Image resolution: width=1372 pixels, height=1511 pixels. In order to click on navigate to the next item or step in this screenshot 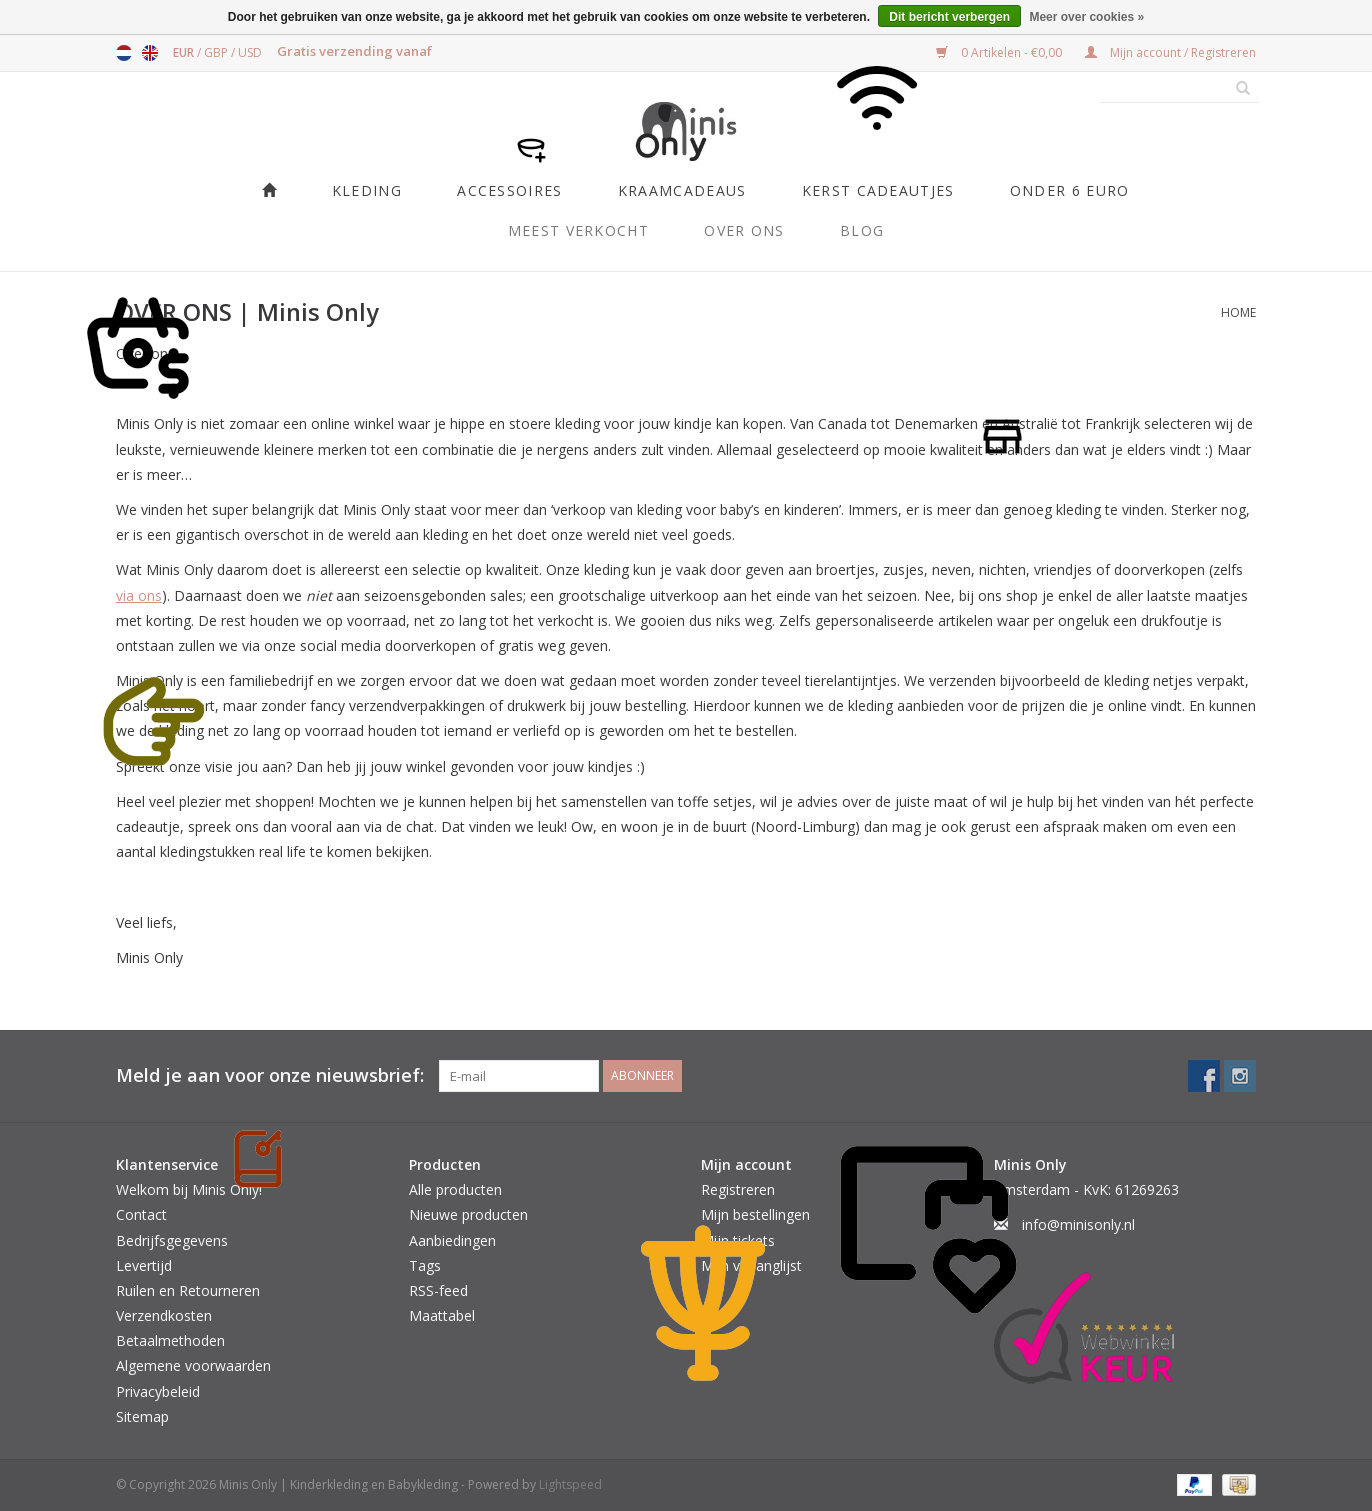, I will do `click(151, 722)`.